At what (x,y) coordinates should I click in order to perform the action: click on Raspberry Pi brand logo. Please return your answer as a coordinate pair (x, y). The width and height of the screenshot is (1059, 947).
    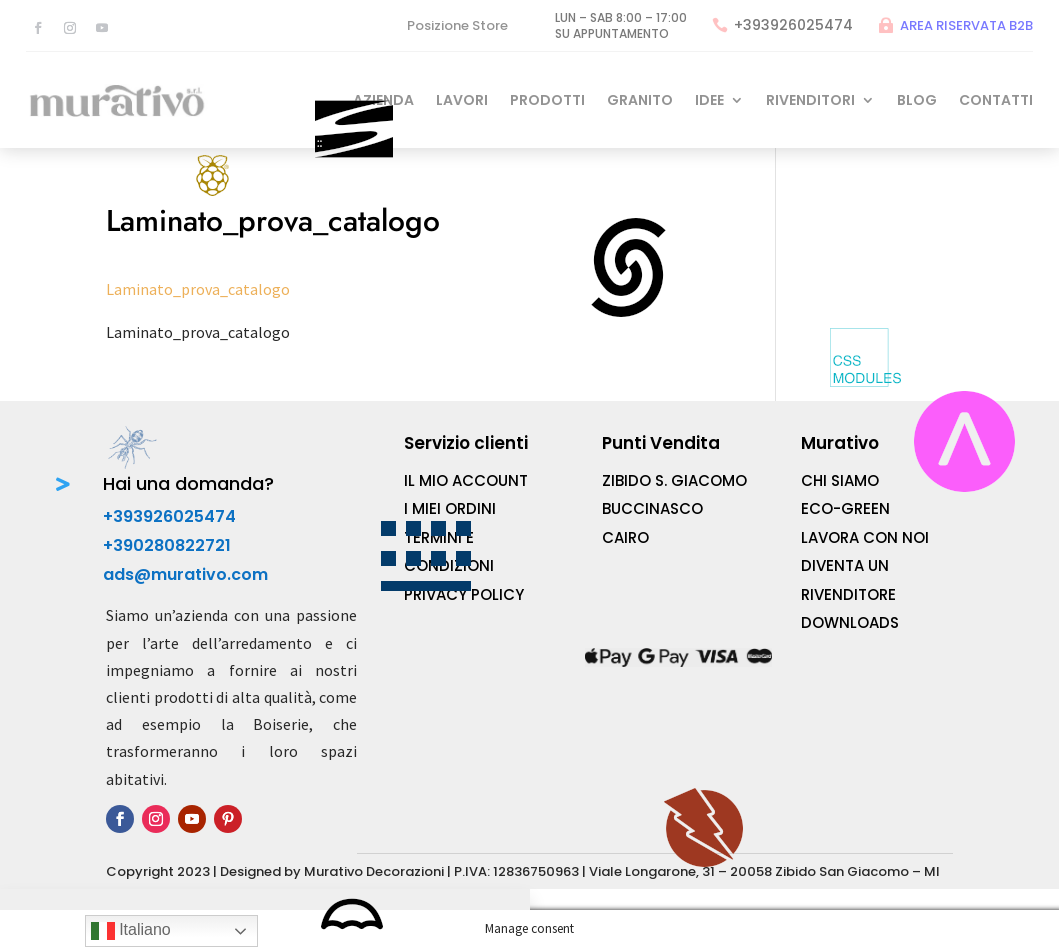
    Looking at the image, I should click on (212, 175).